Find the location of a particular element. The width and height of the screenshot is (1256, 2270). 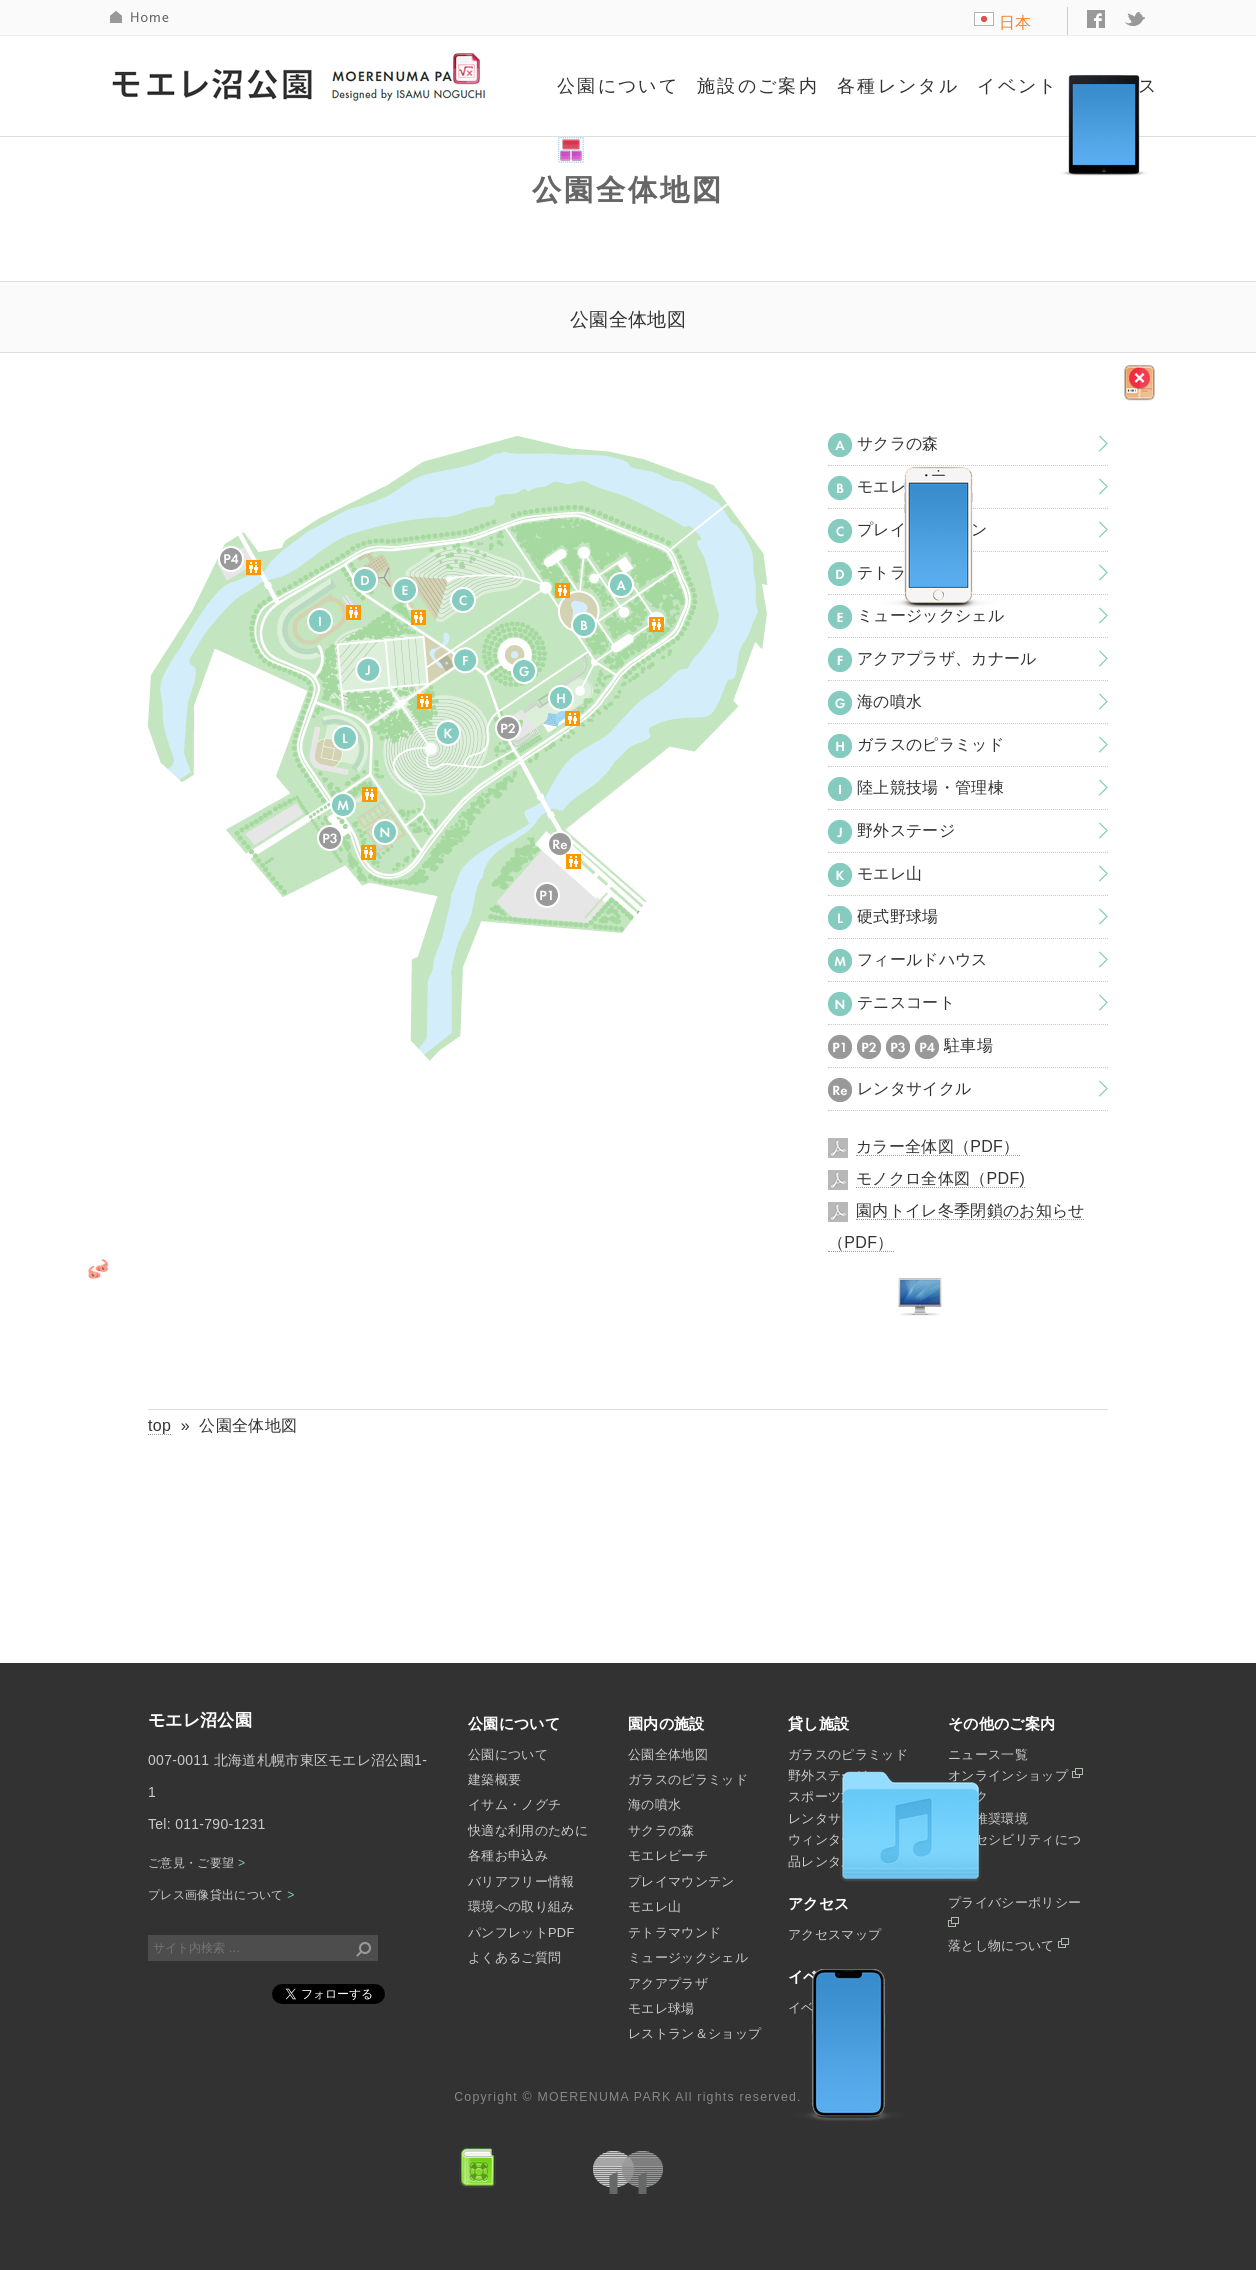

iPhone 13 Pro device icon is located at coordinates (848, 2045).